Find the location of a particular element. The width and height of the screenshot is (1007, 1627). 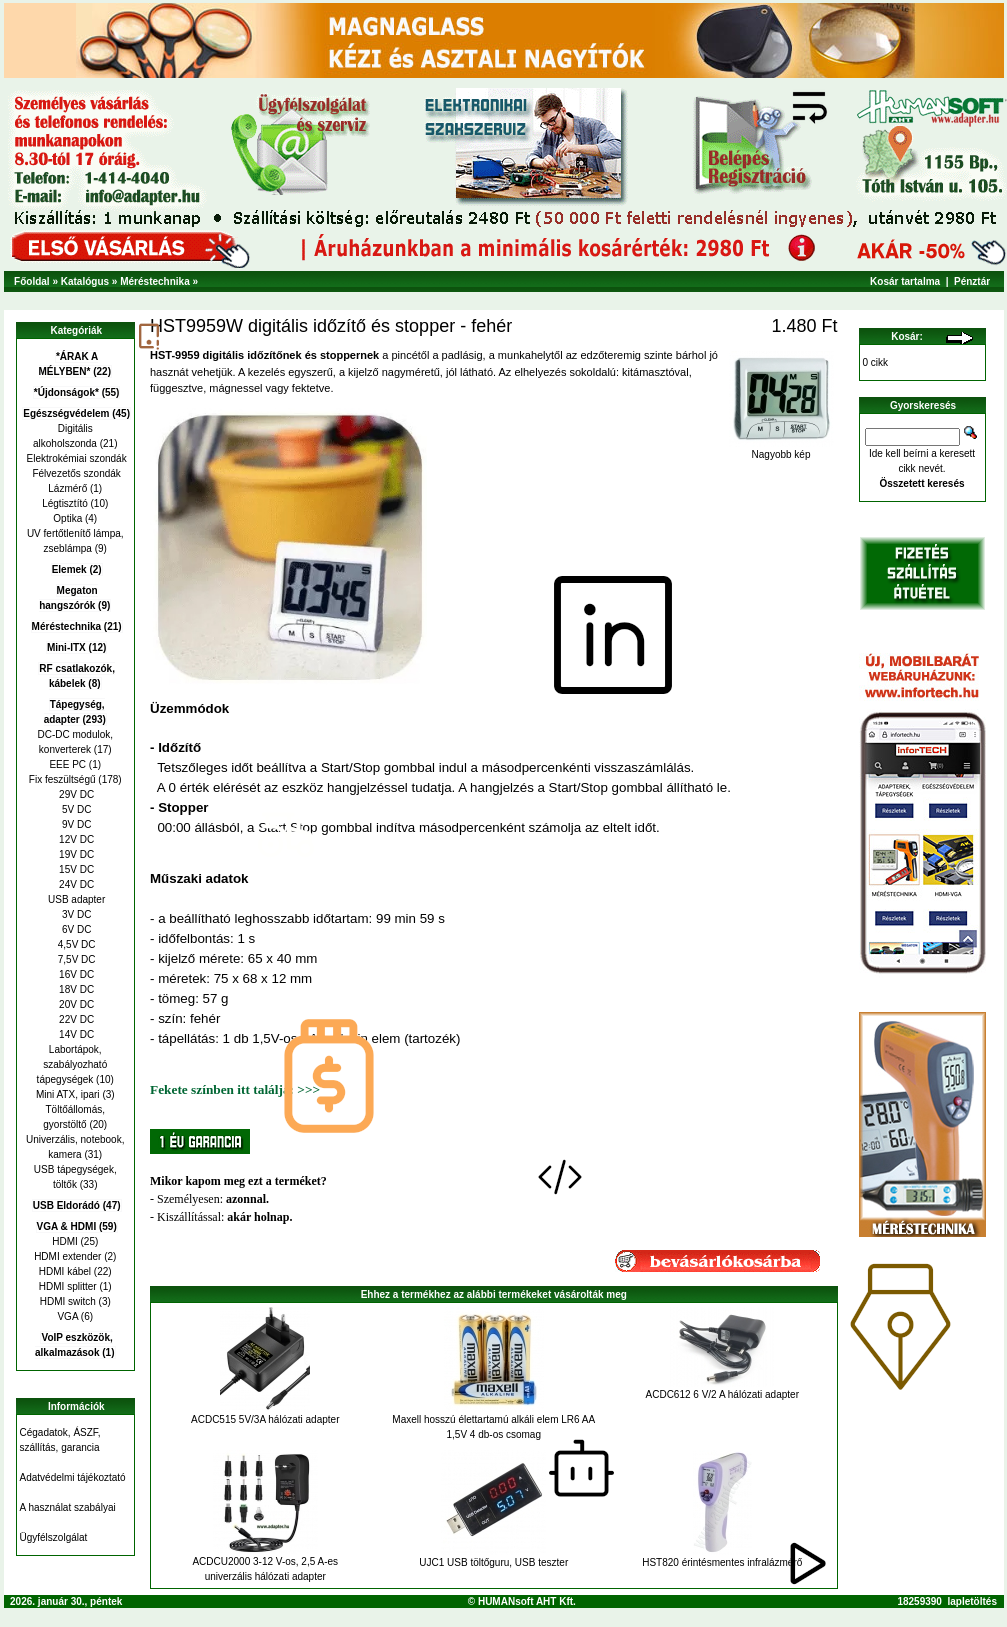

tablet device requires attention or has an issue is located at coordinates (149, 336).